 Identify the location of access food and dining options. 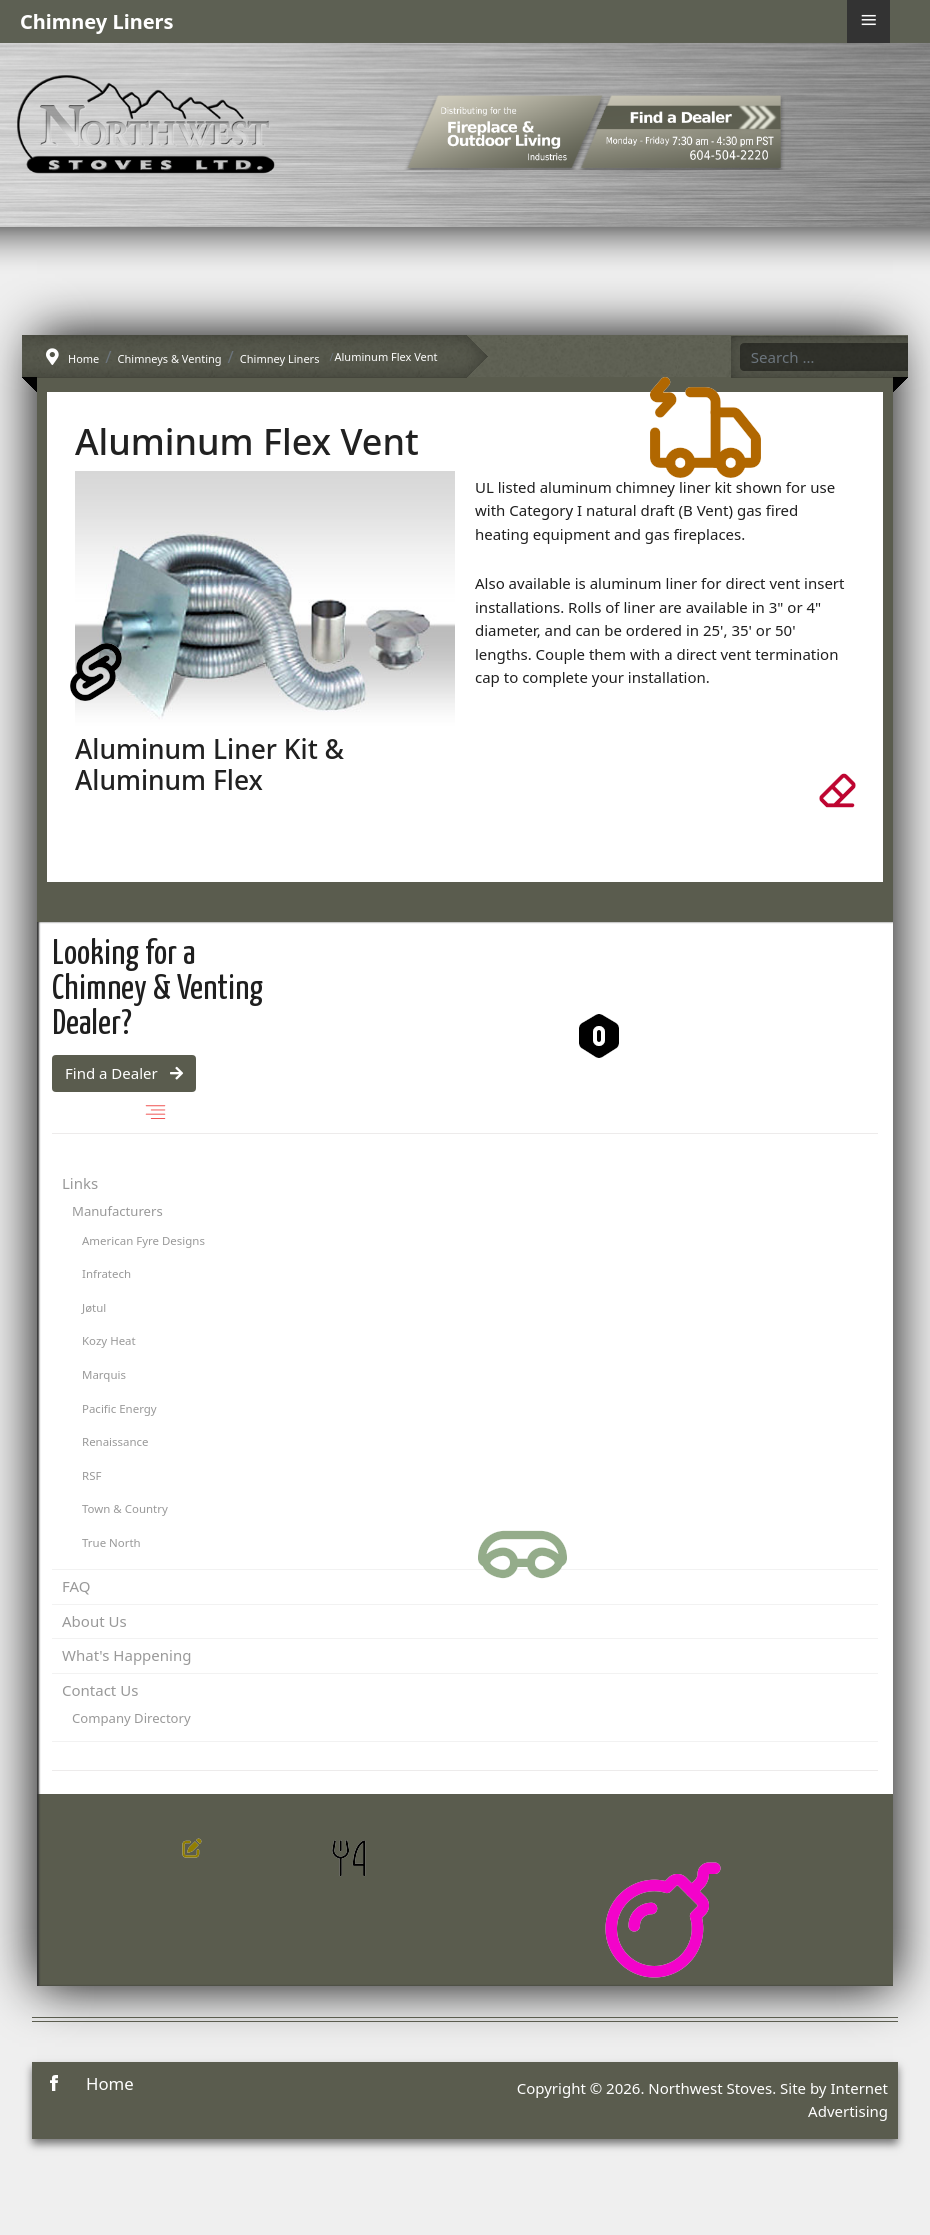
(349, 1857).